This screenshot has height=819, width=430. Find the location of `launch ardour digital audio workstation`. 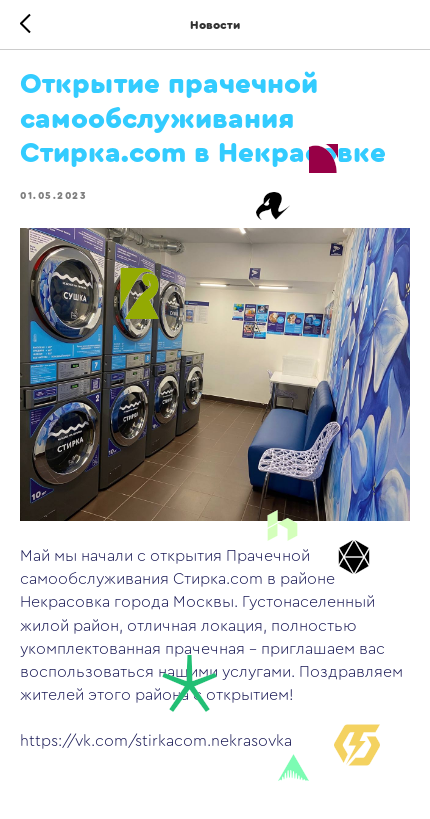

launch ardour digital audio workstation is located at coordinates (293, 767).